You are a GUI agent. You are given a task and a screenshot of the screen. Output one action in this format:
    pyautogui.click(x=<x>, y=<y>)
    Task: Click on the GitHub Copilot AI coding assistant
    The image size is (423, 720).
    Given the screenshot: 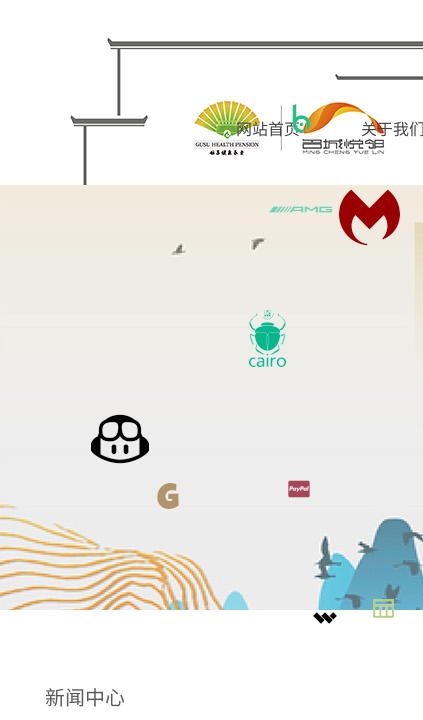 What is the action you would take?
    pyautogui.click(x=120, y=439)
    